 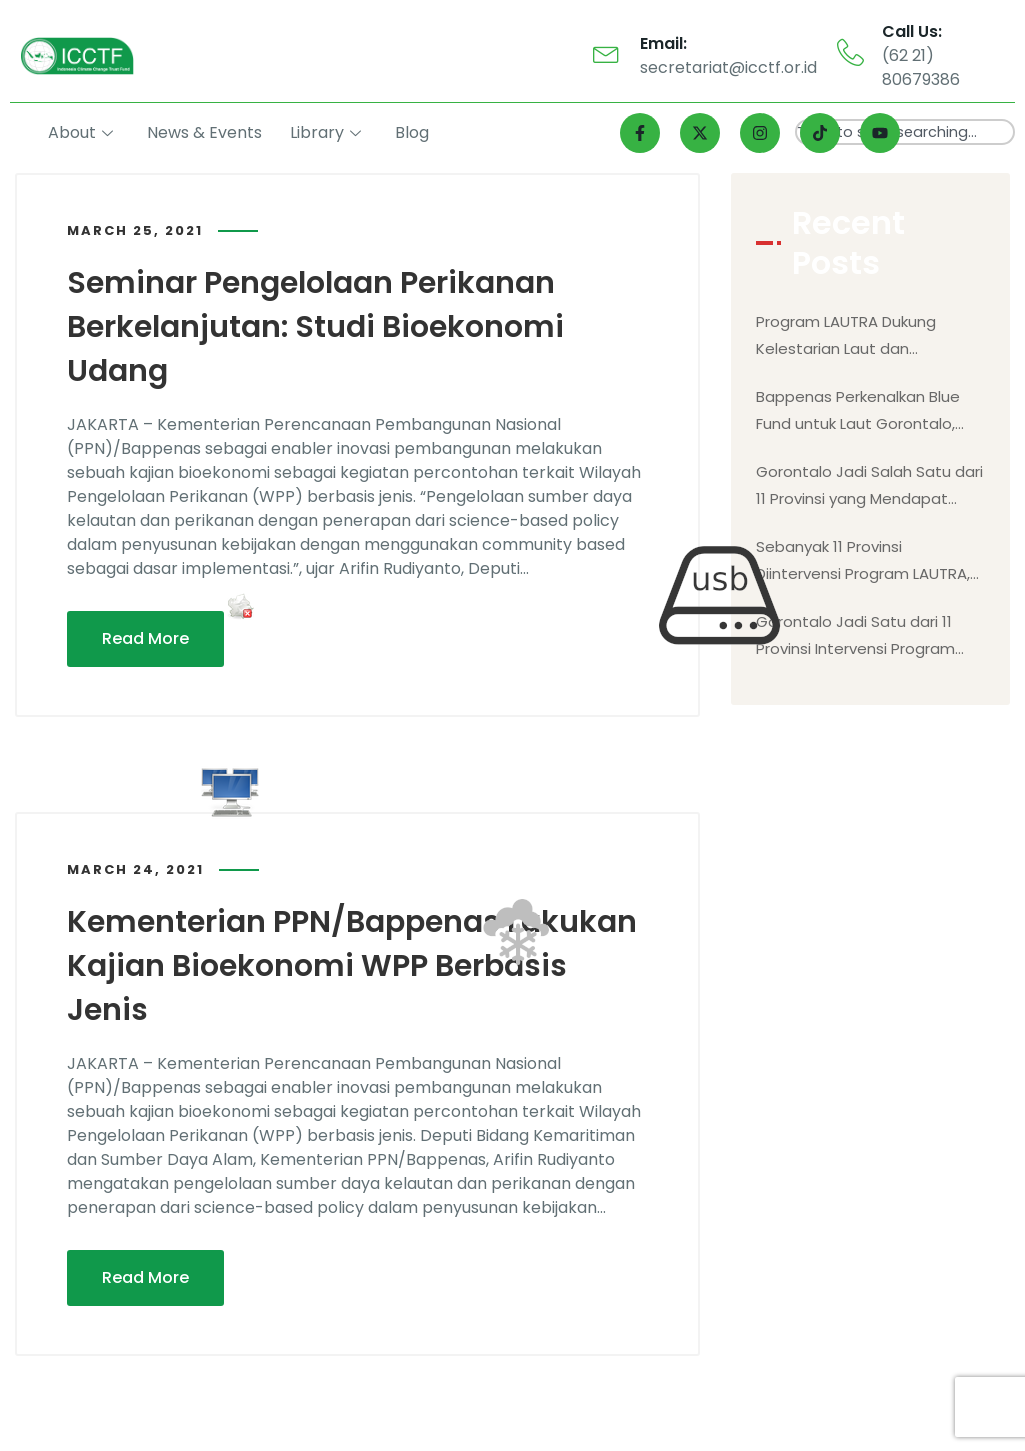 I want to click on view computers in your local network workgroup, so click(x=230, y=792).